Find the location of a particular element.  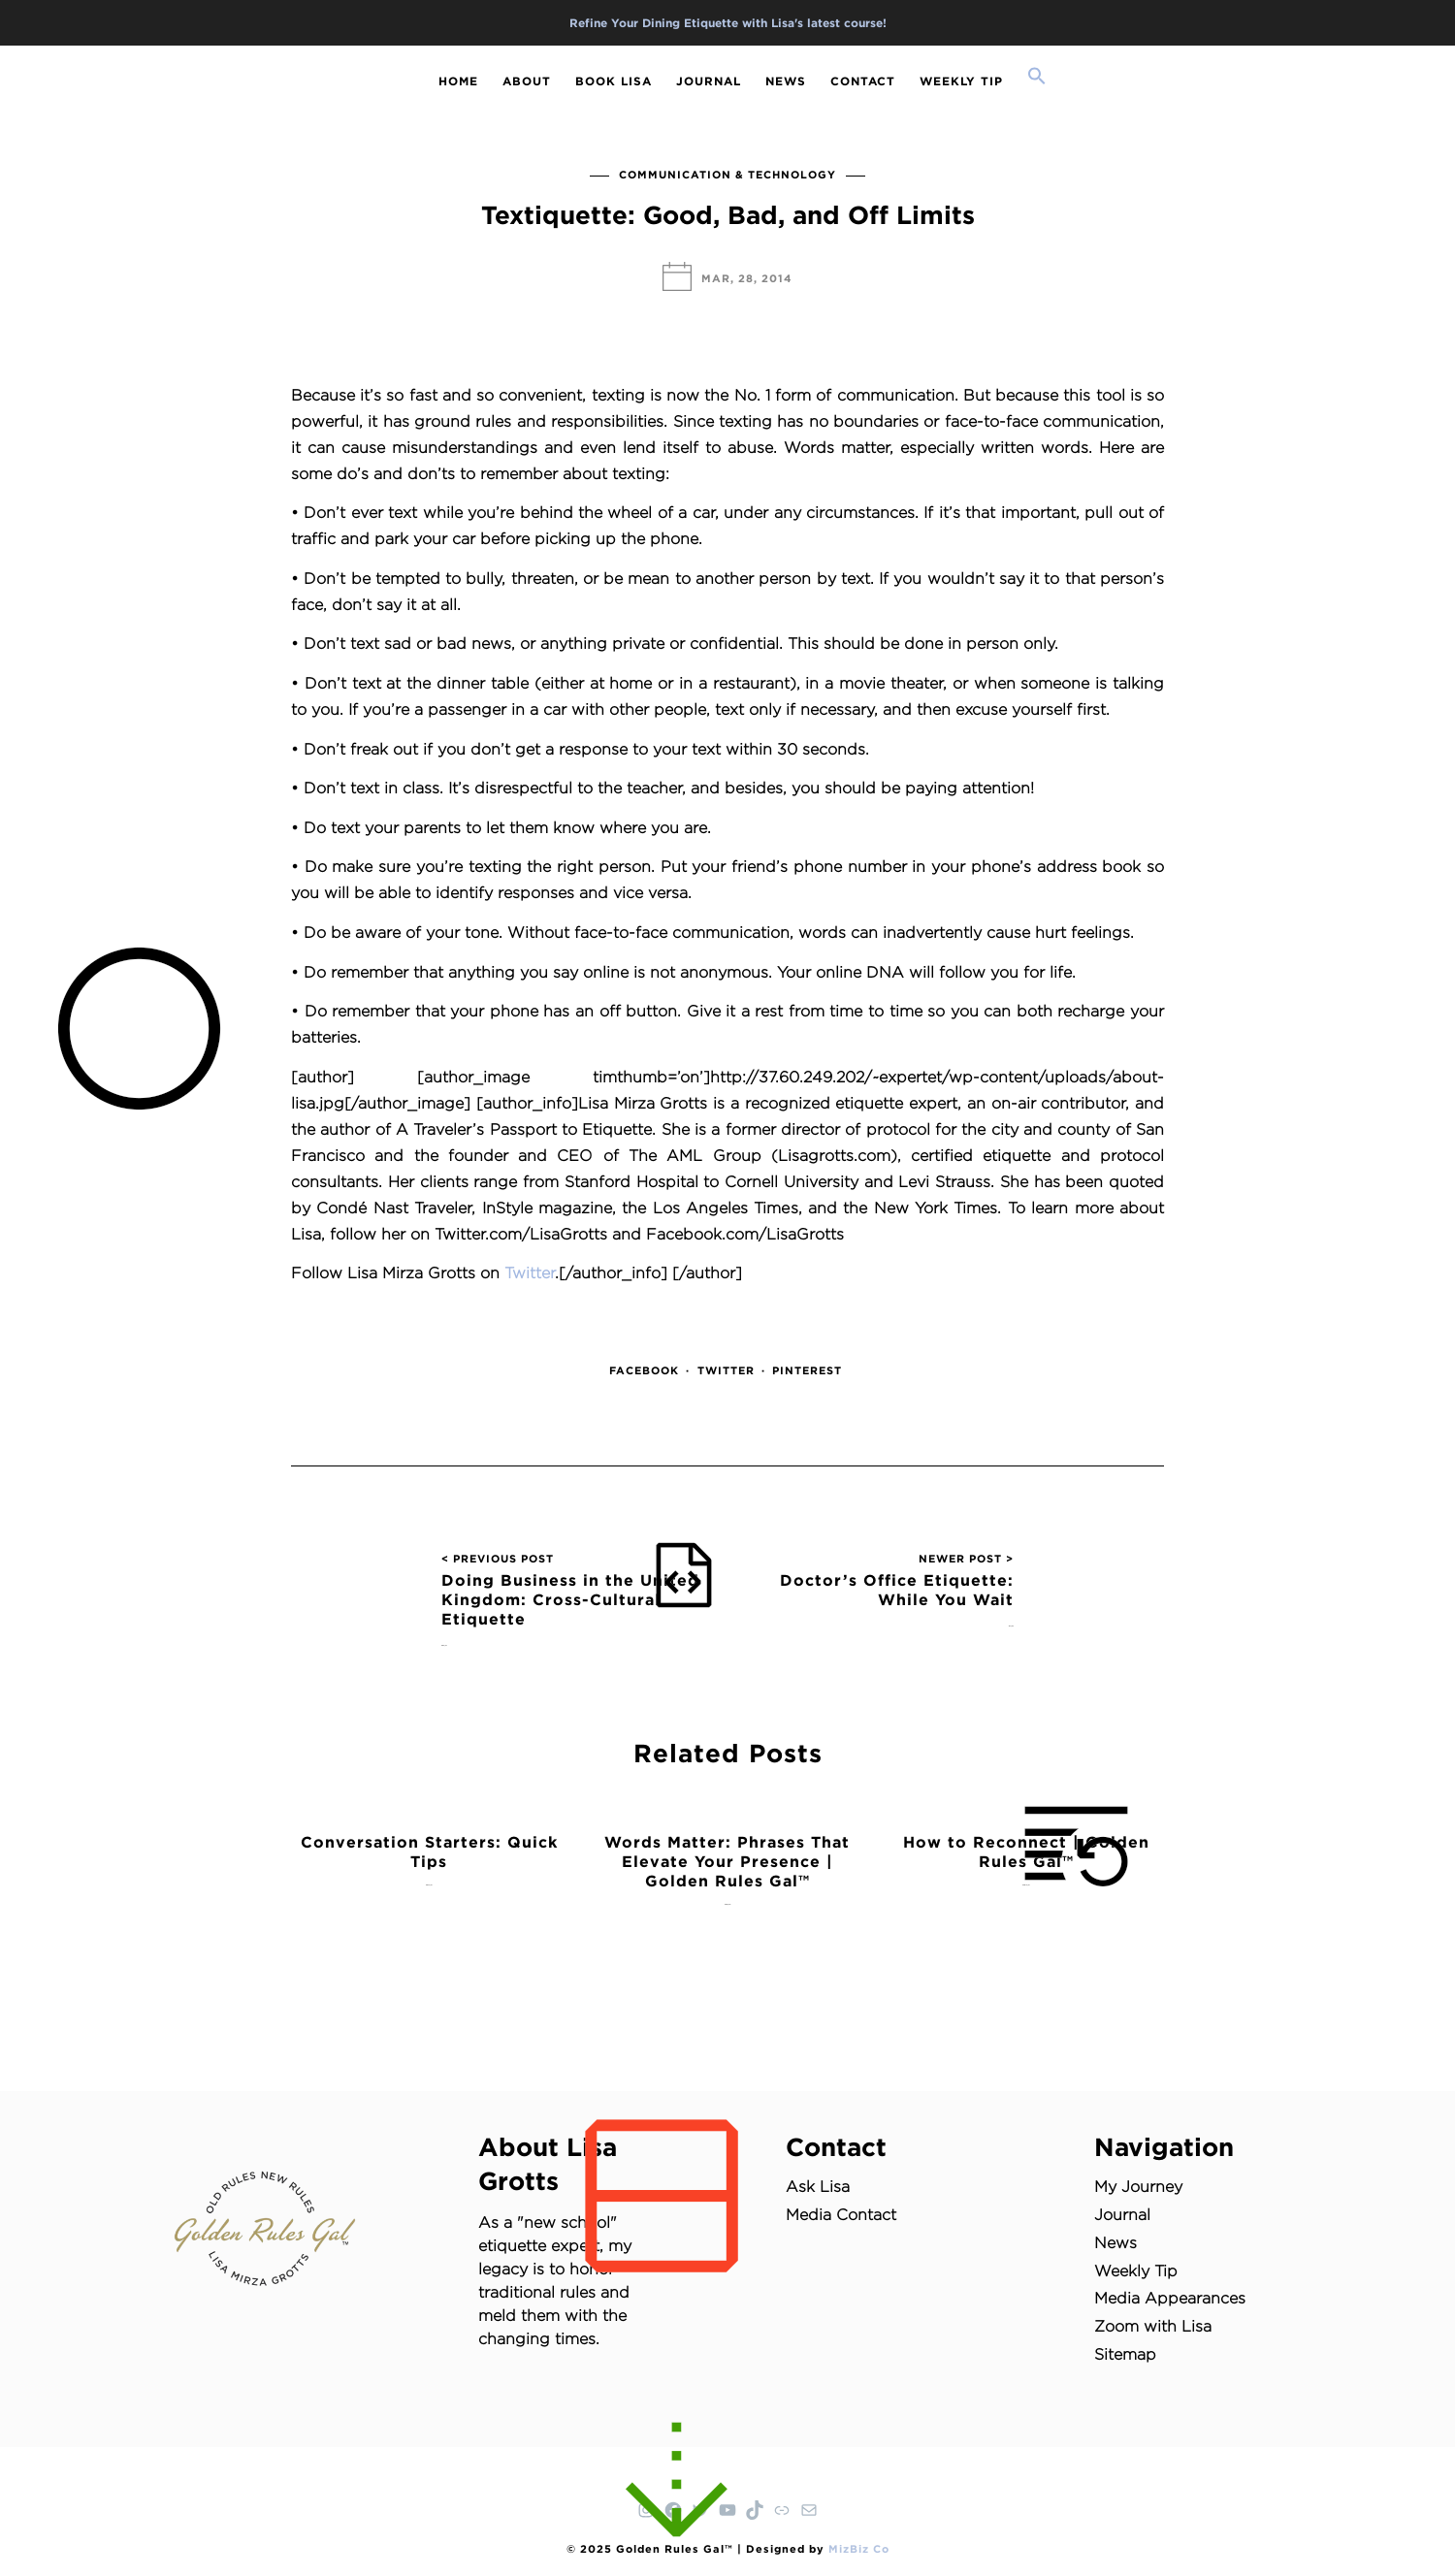

view or access code gists is located at coordinates (684, 1575).